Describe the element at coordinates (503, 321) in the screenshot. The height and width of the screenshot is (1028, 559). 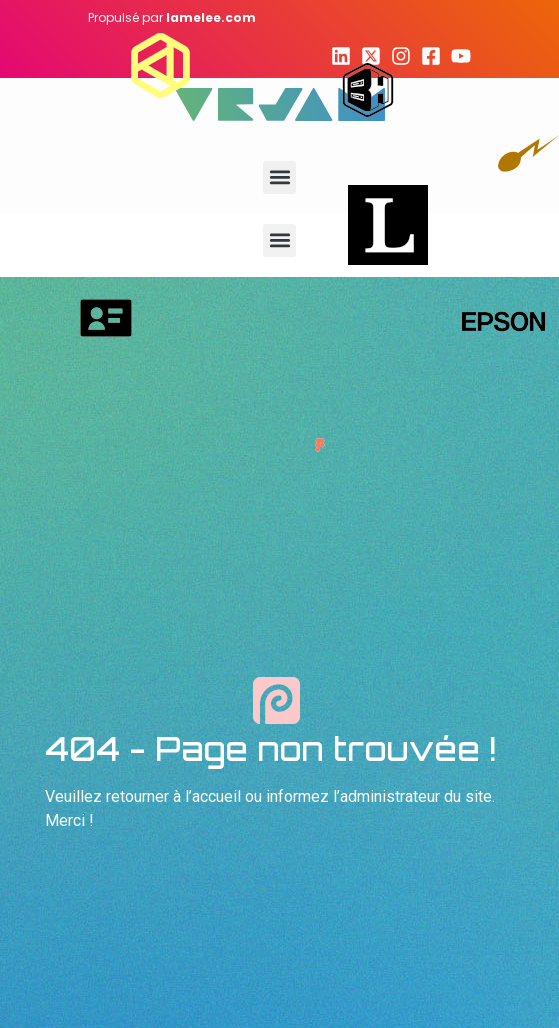
I see `Epson brand logo` at that location.